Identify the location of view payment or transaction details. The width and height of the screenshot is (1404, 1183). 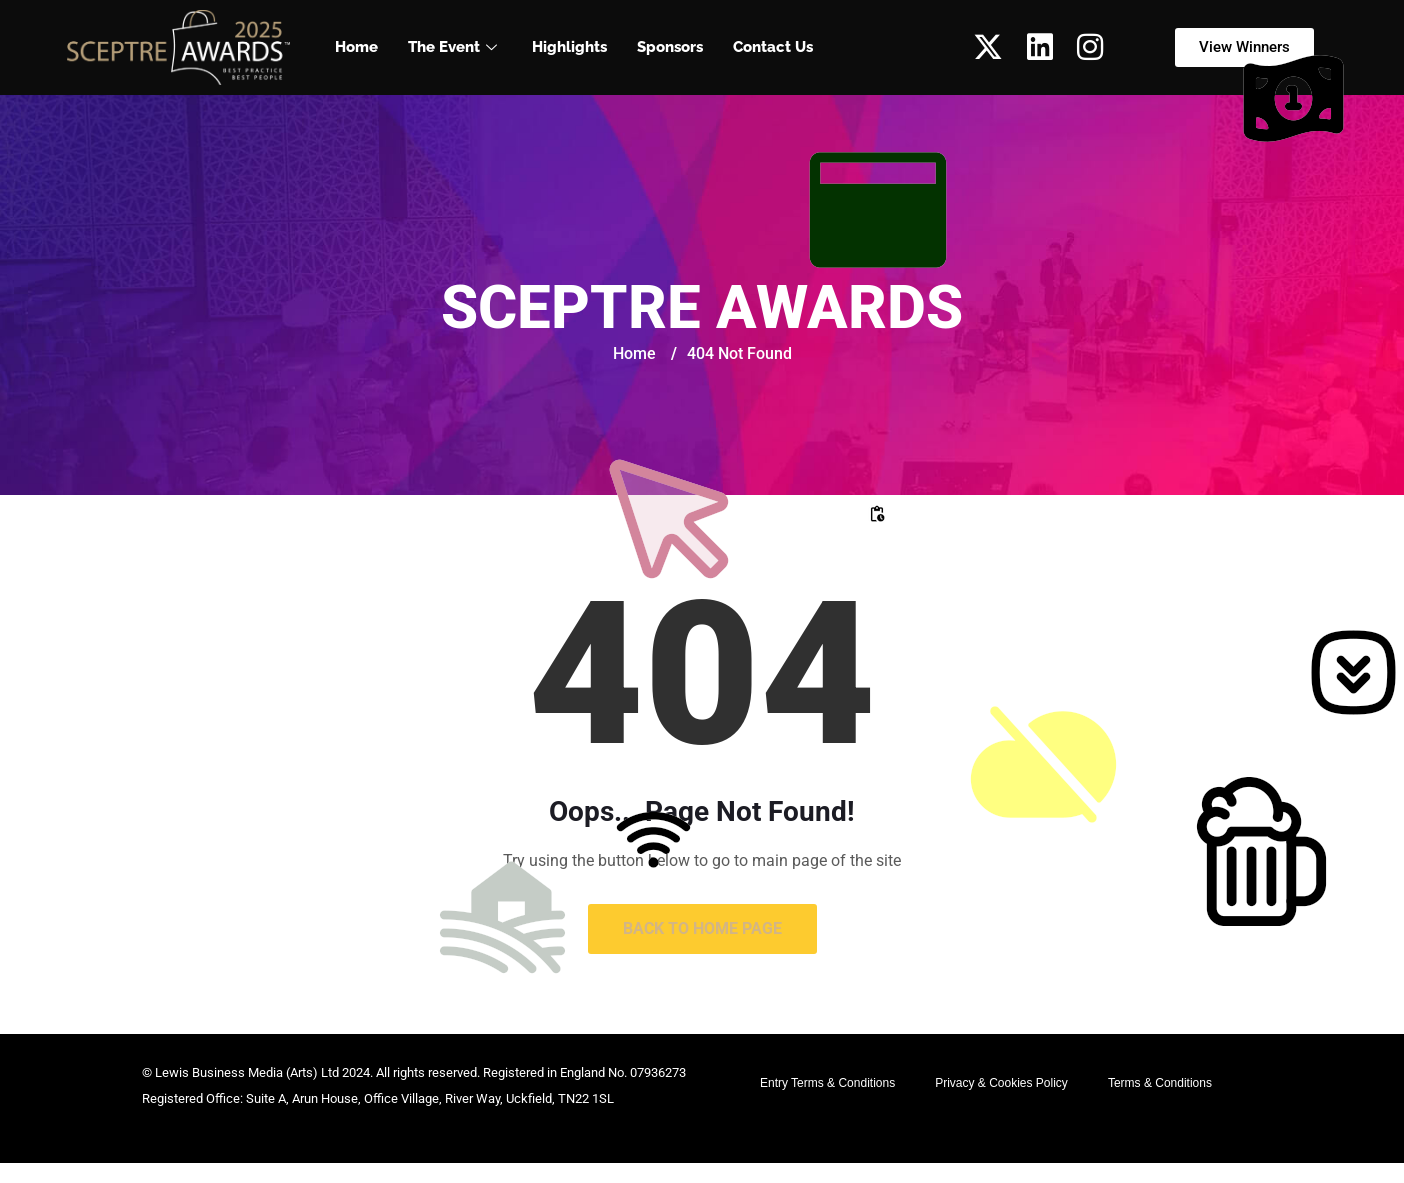
(1293, 98).